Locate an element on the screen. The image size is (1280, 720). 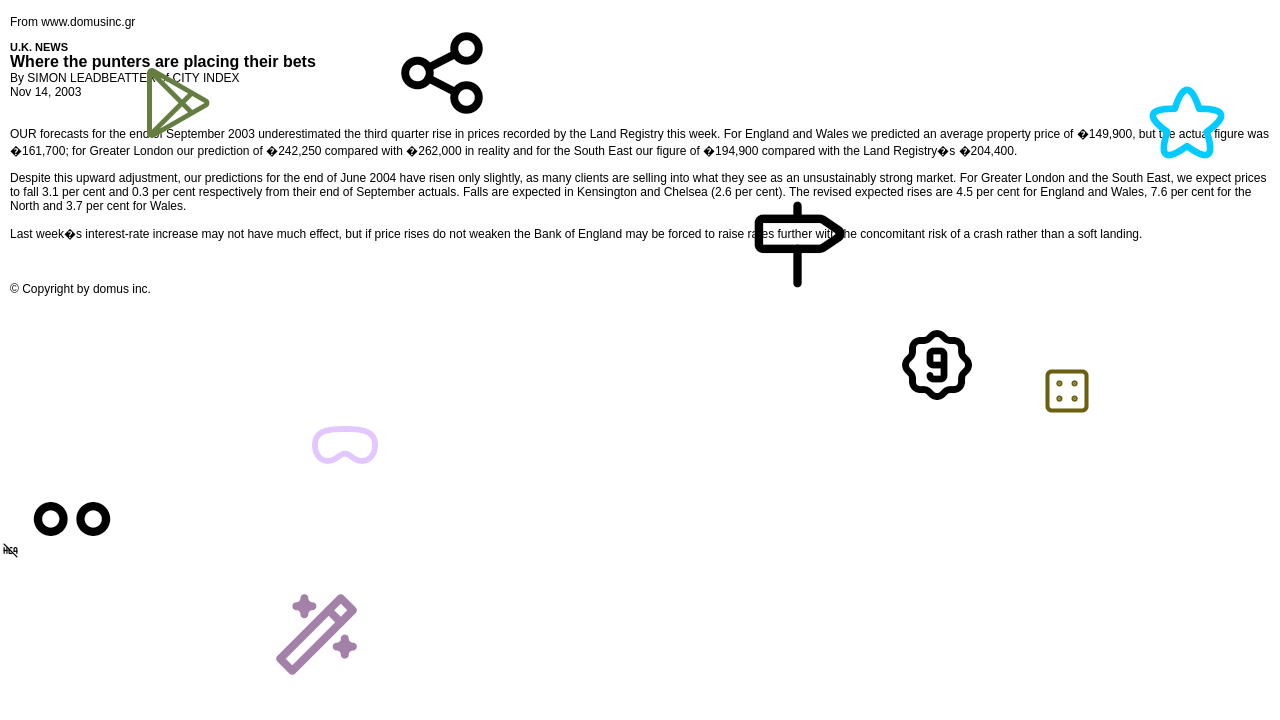
randomize or shuffle content is located at coordinates (1067, 391).